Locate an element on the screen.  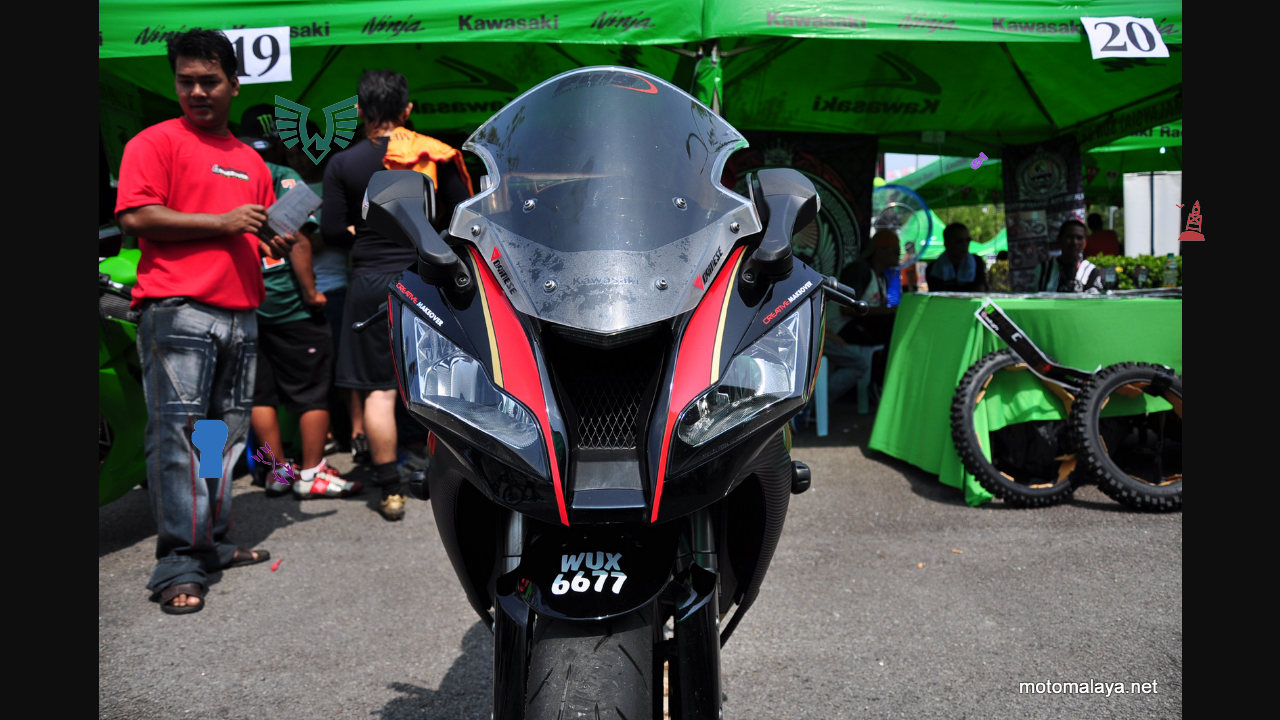
guild or faction emblem in a game interface is located at coordinates (316, 124).